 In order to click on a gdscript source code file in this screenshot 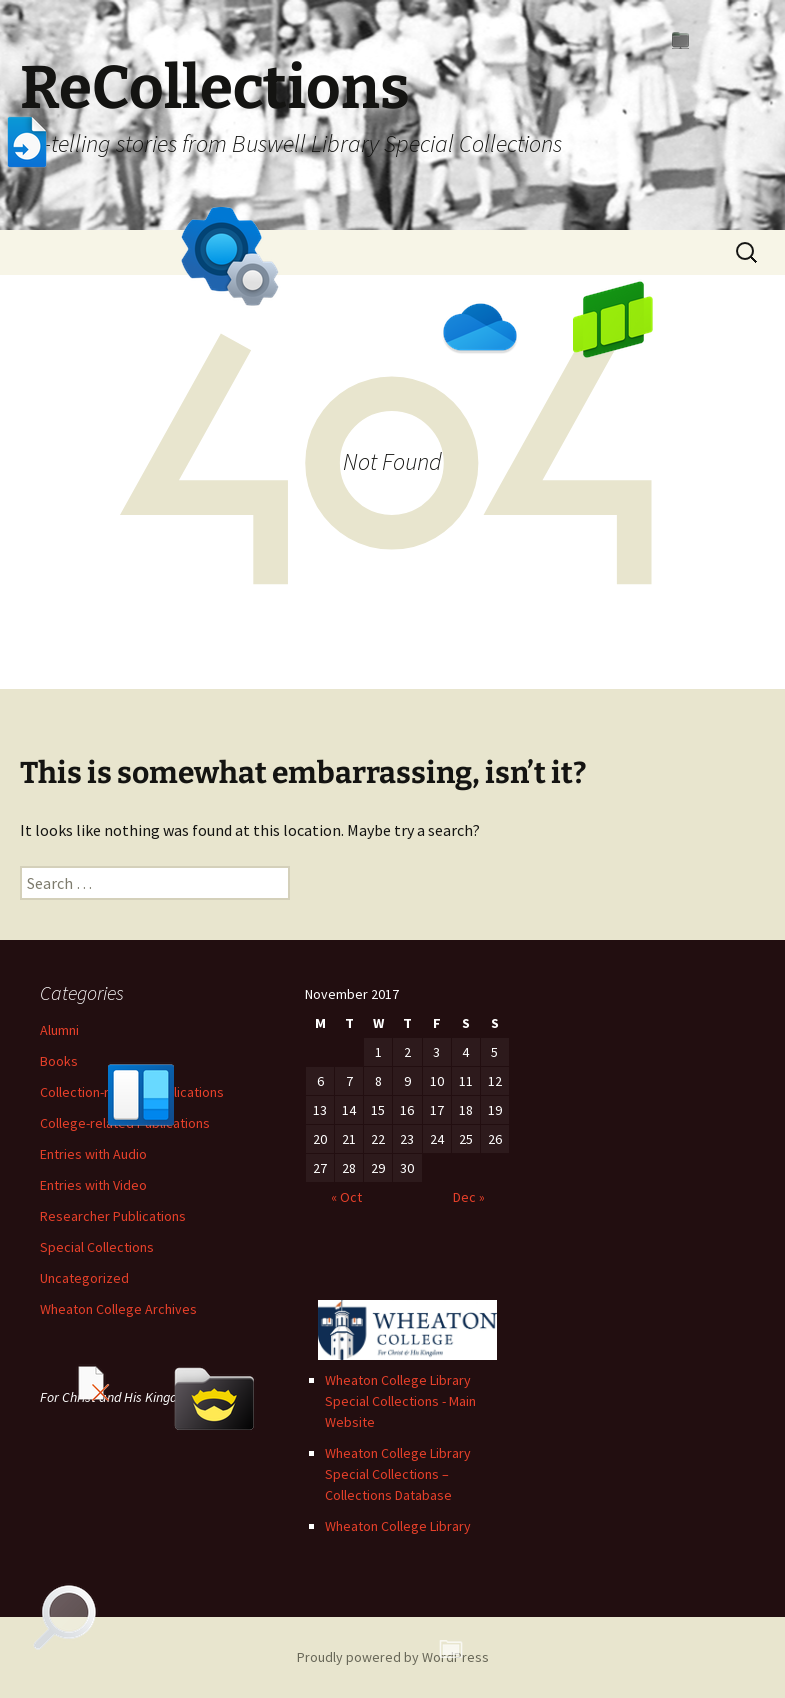, I will do `click(27, 143)`.